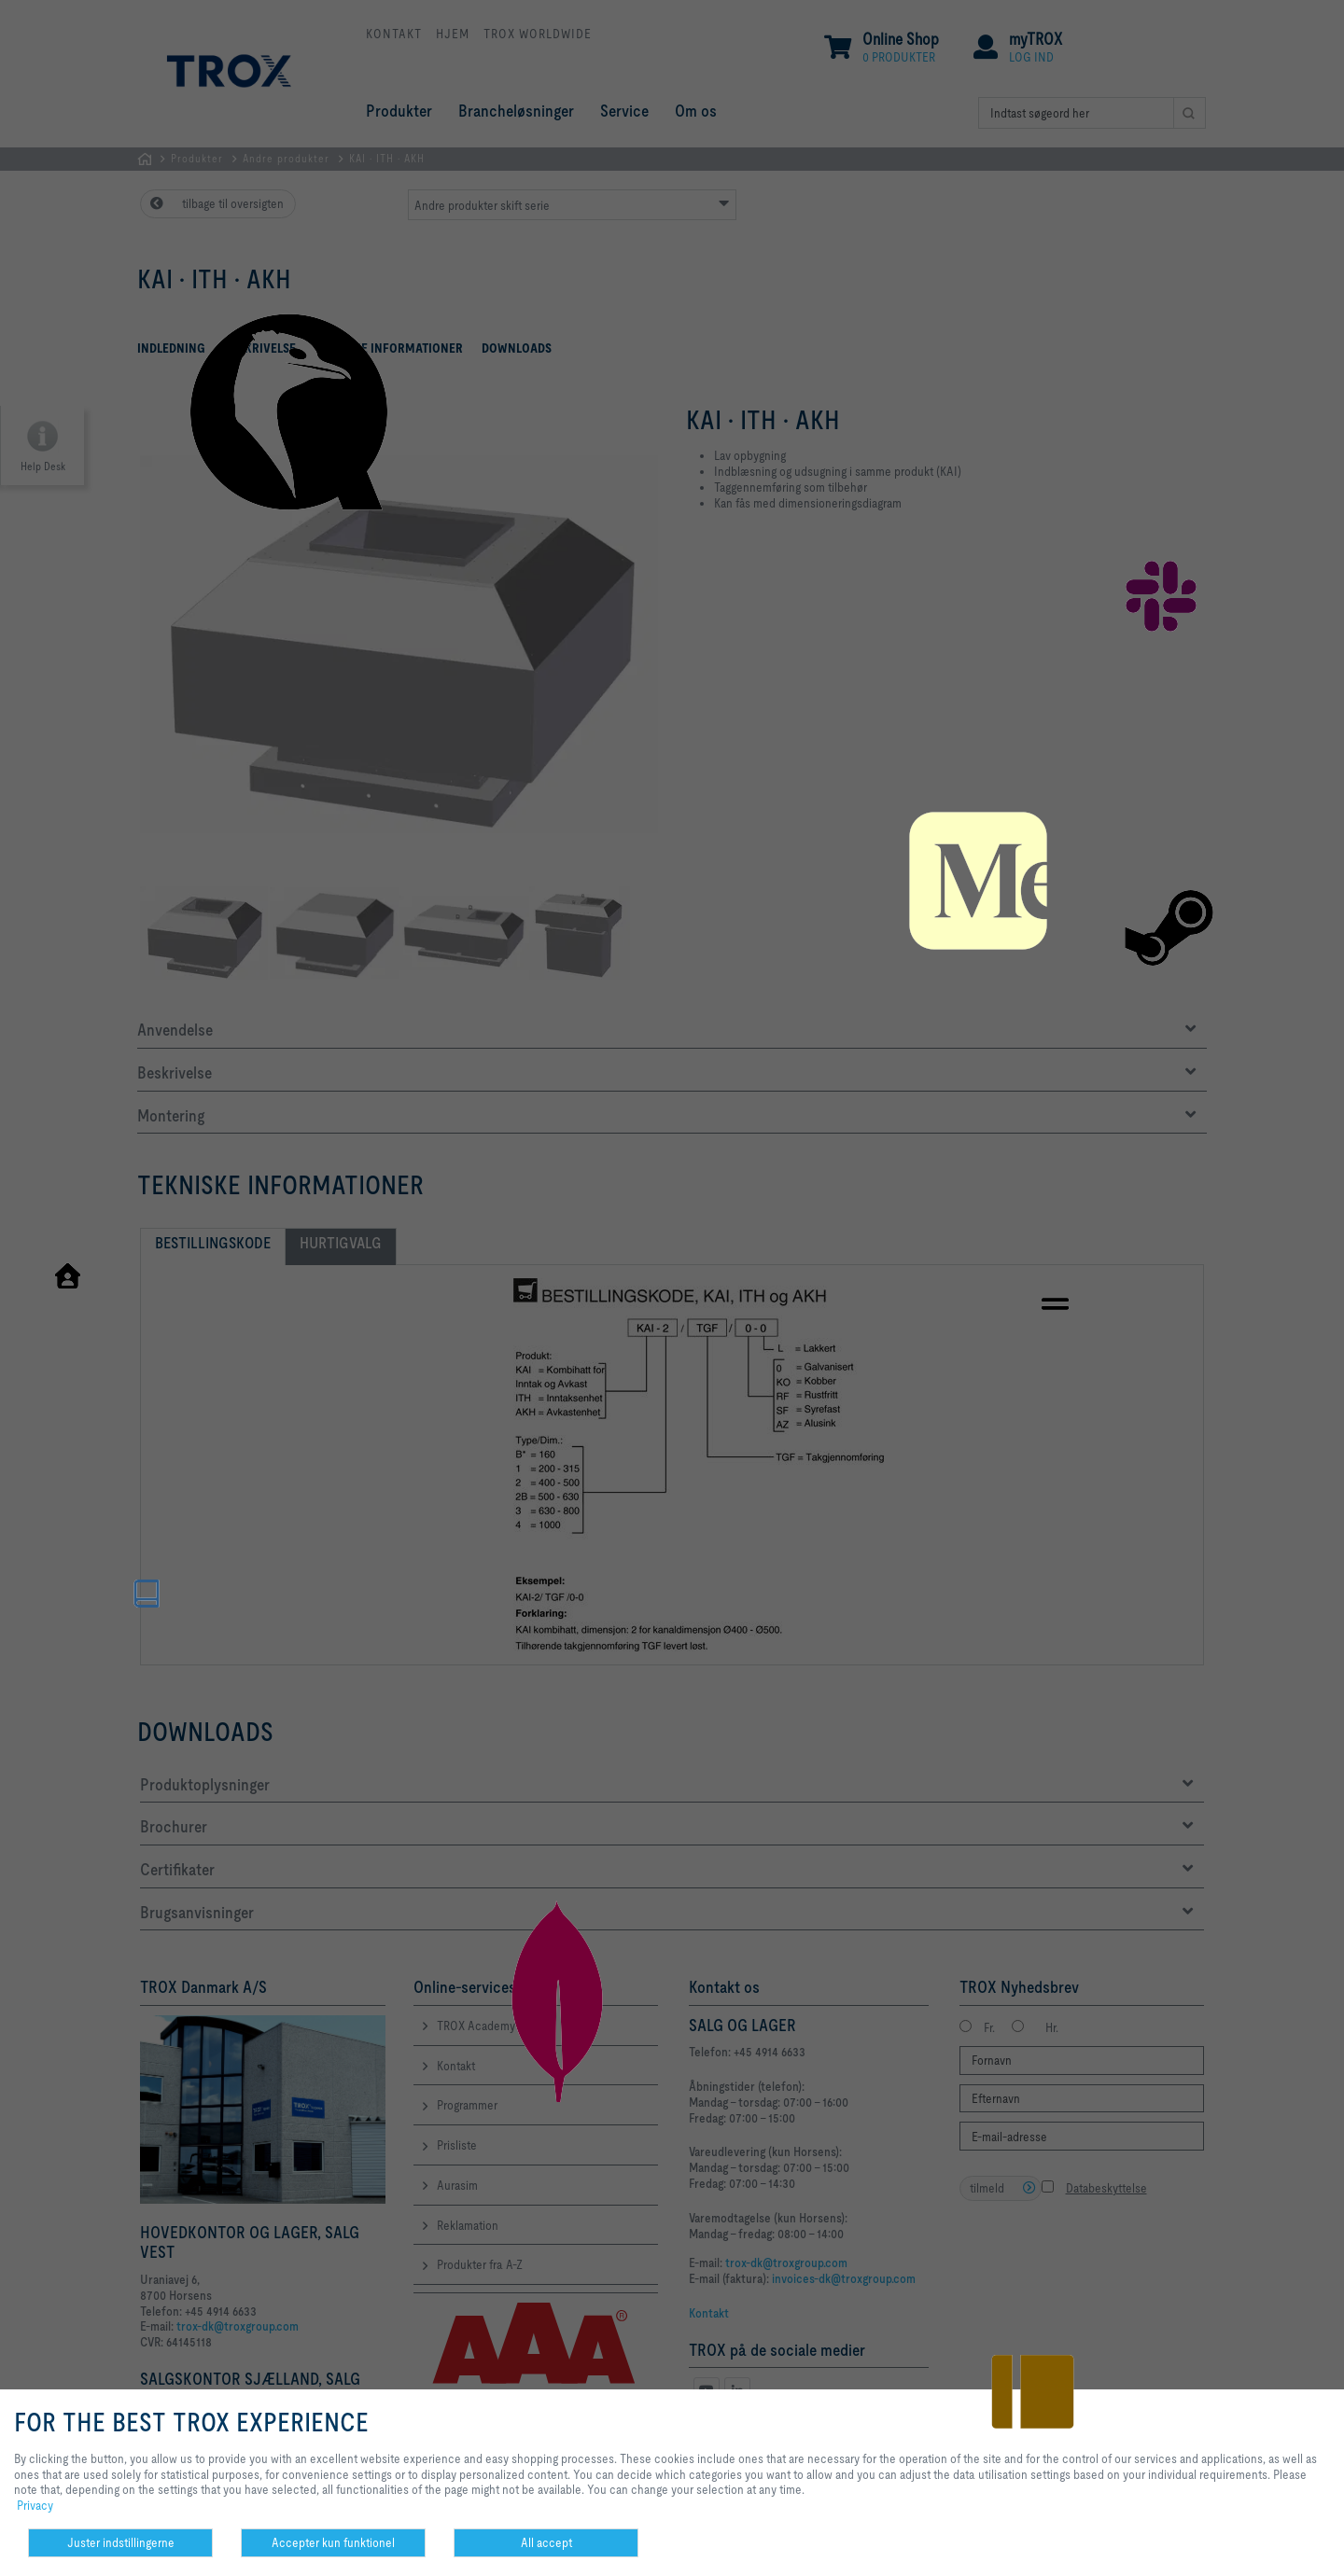  I want to click on drag to reorder or rearrange items, so click(1055, 1303).